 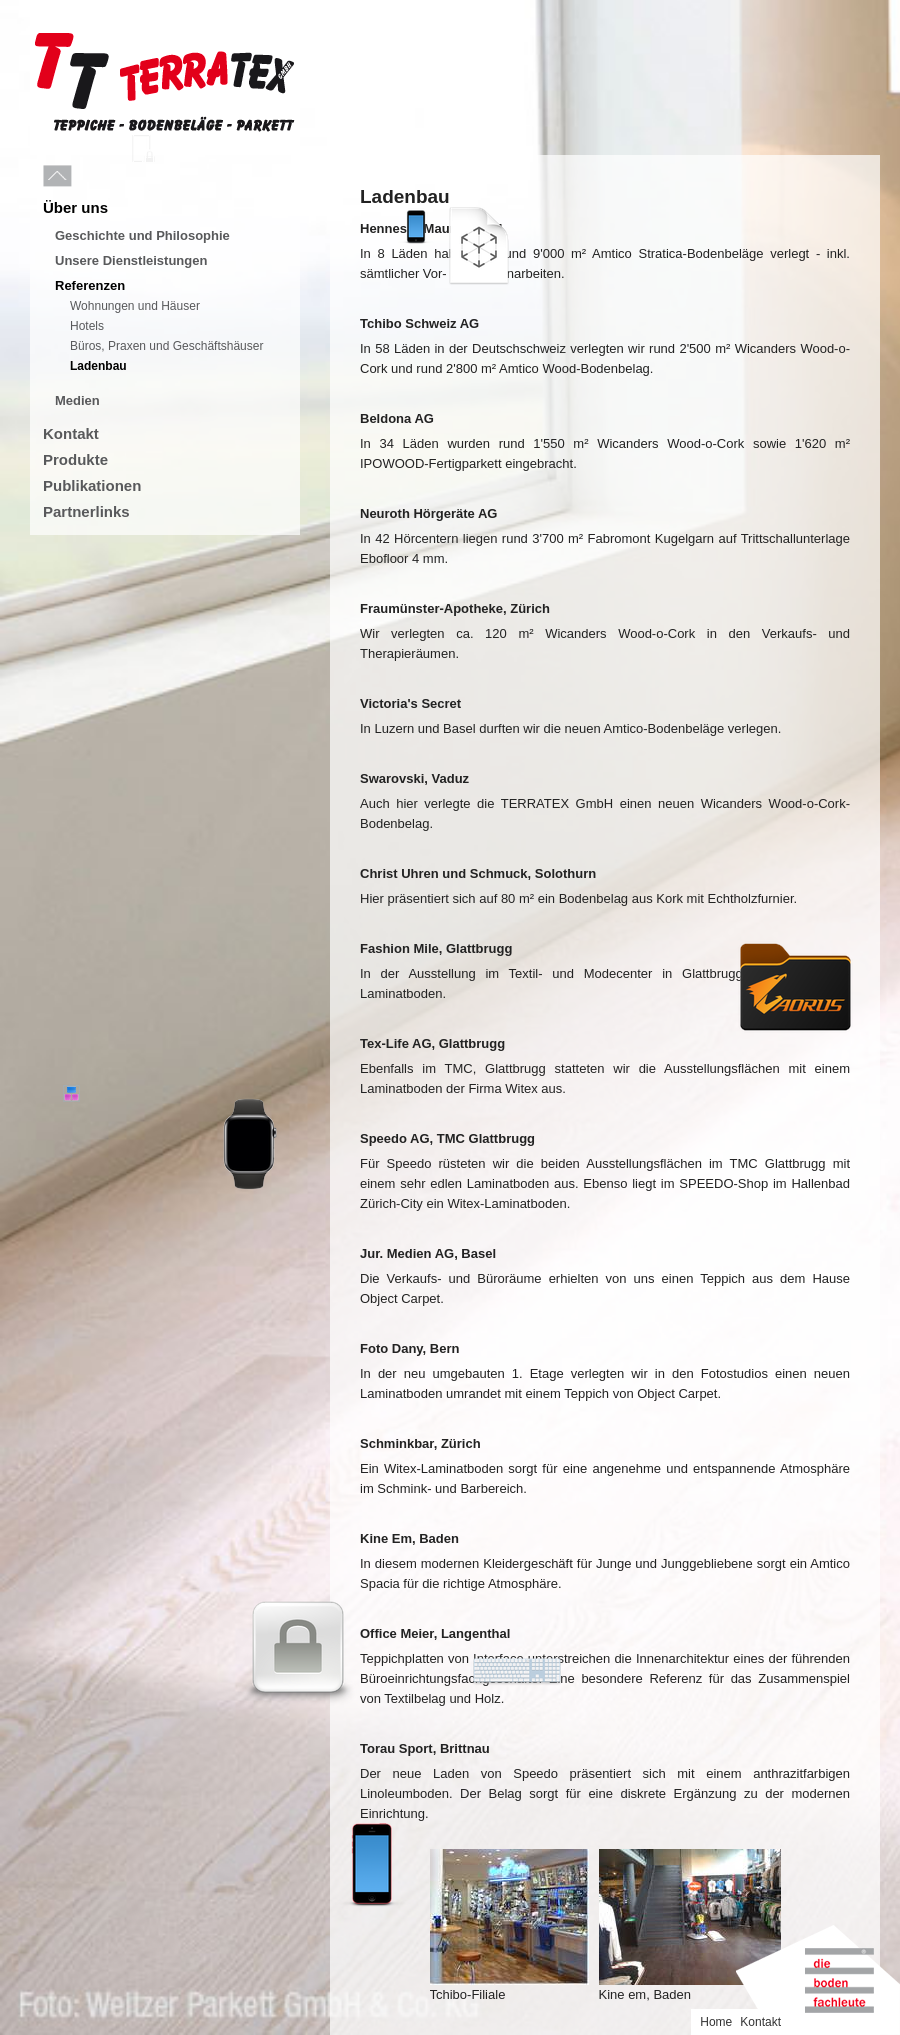 I want to click on access ipod touch device settings, so click(x=416, y=226).